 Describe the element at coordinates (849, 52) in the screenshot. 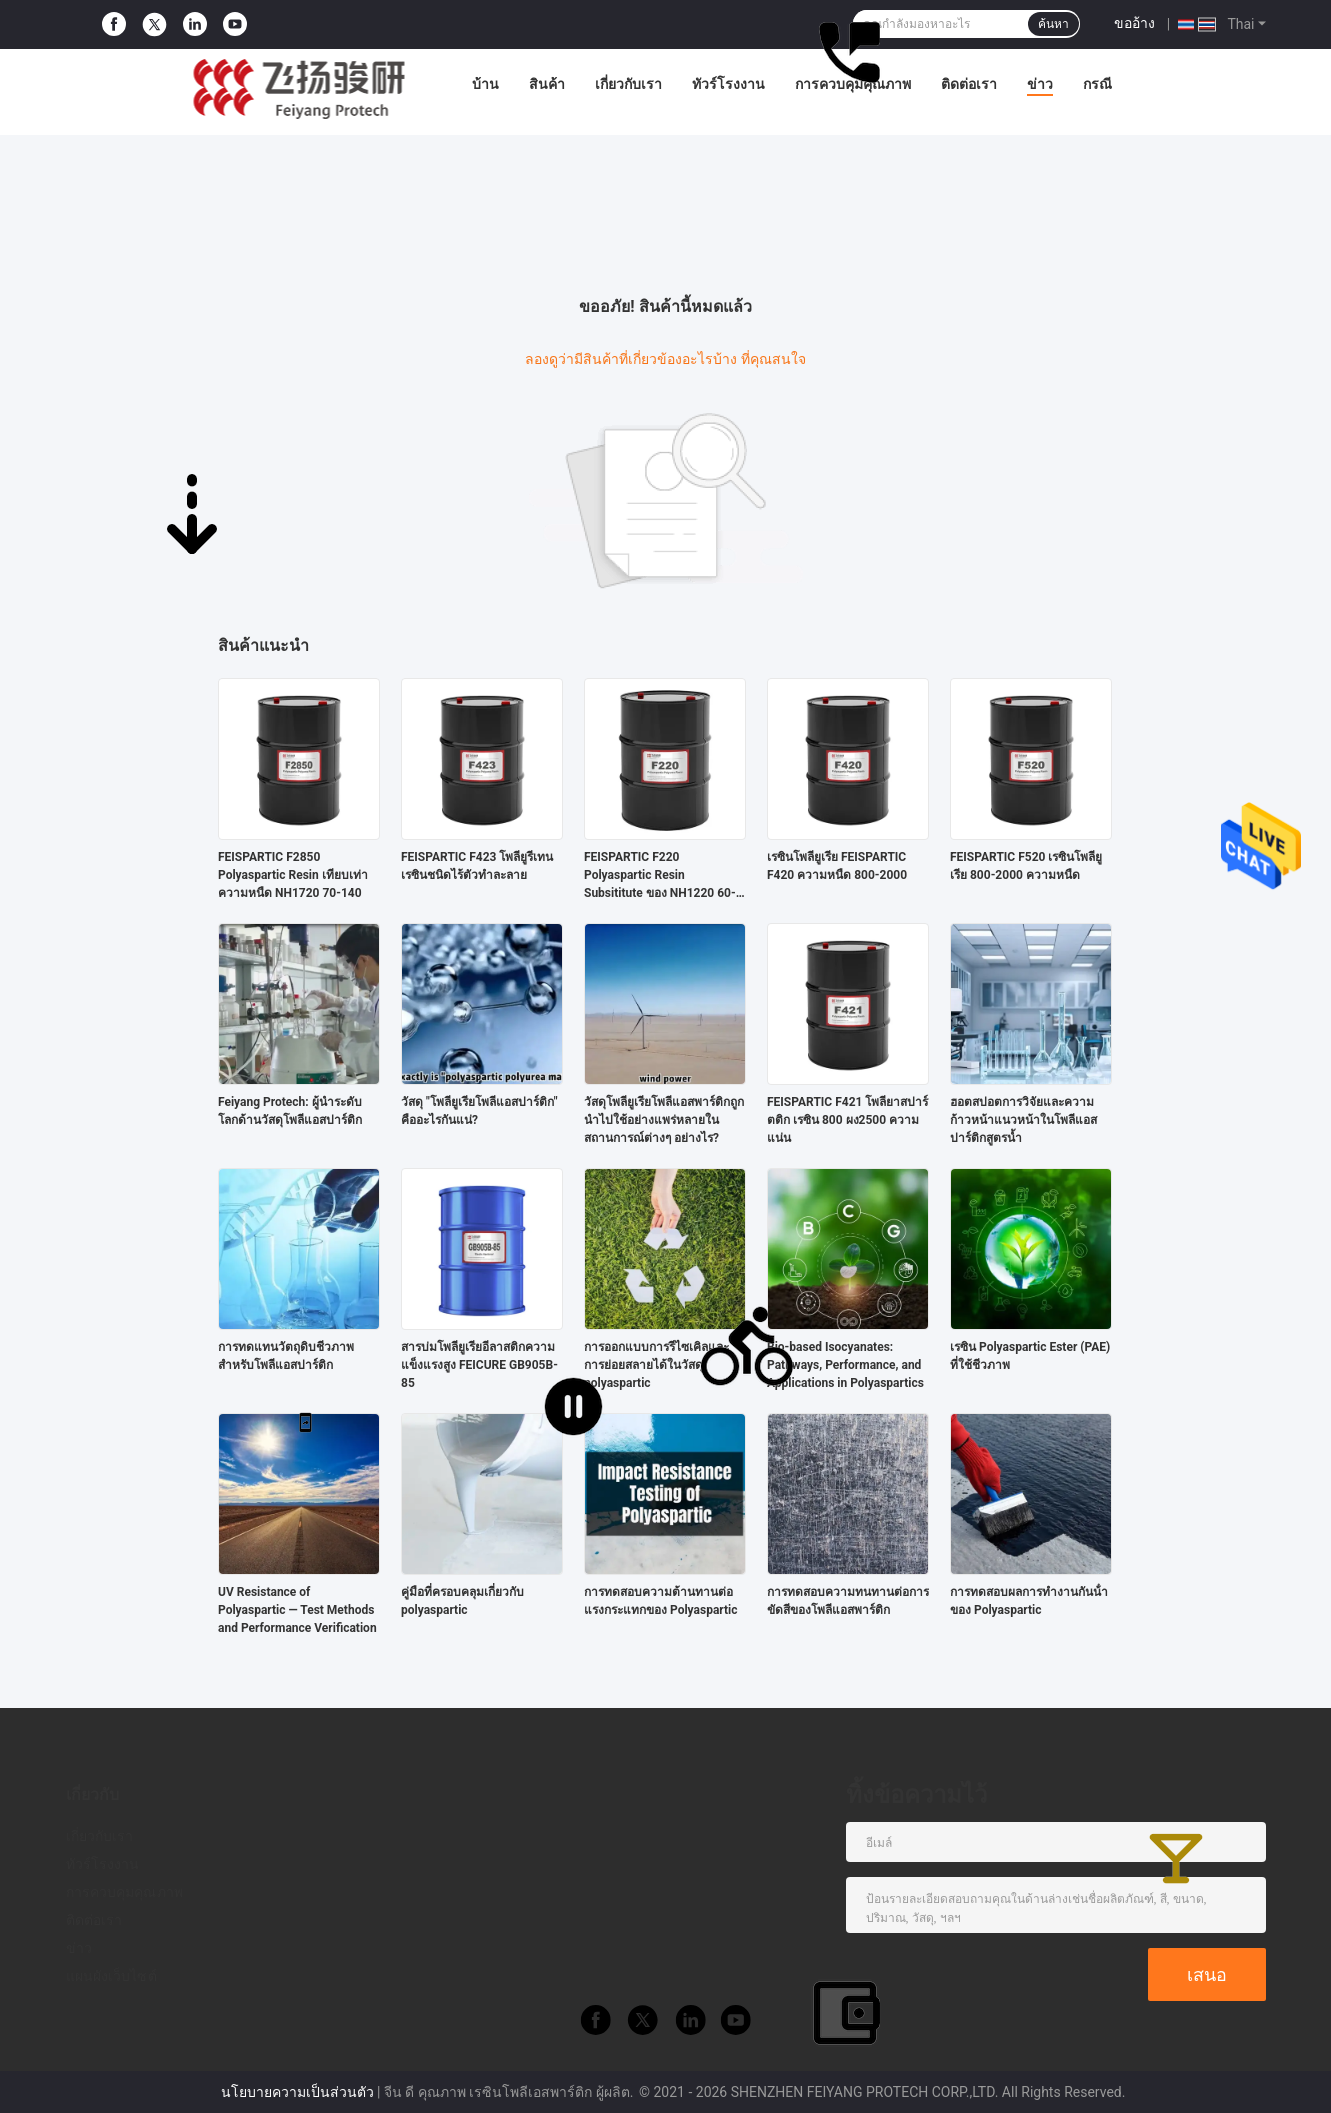

I see `access voicemail or phone messages` at that location.